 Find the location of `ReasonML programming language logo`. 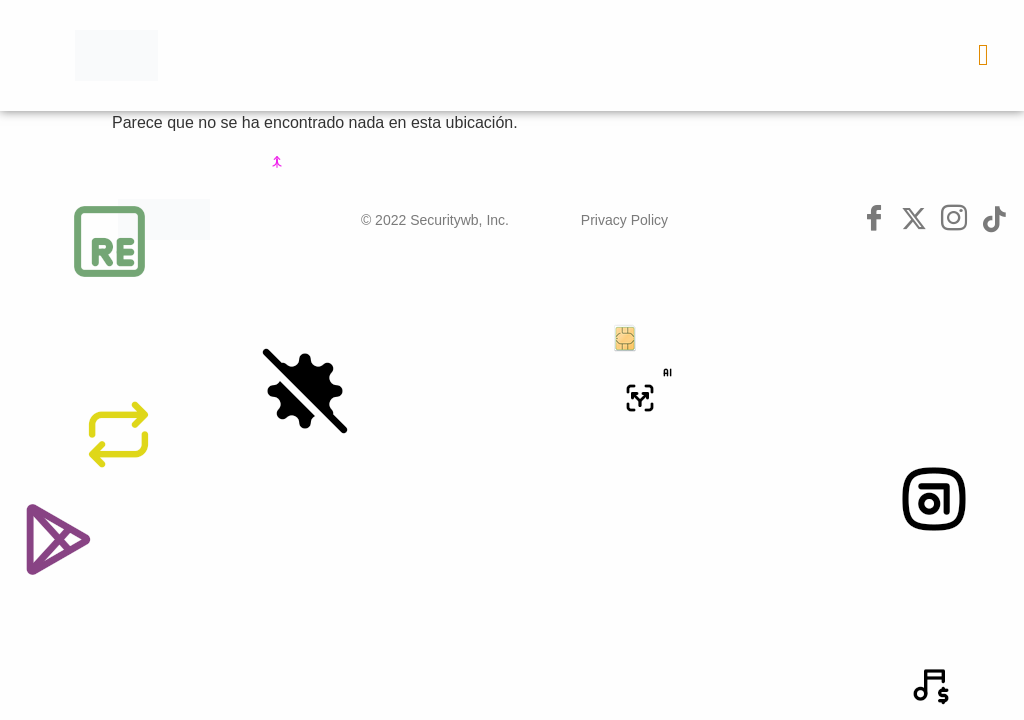

ReasonML programming language logo is located at coordinates (109, 241).